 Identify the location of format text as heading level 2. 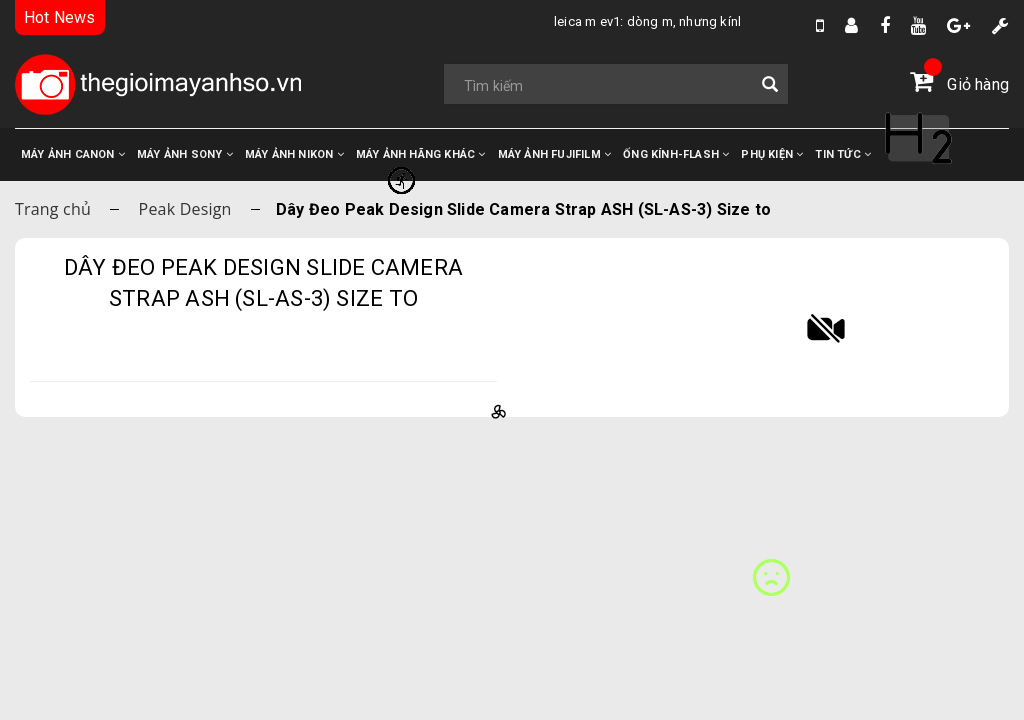
(915, 137).